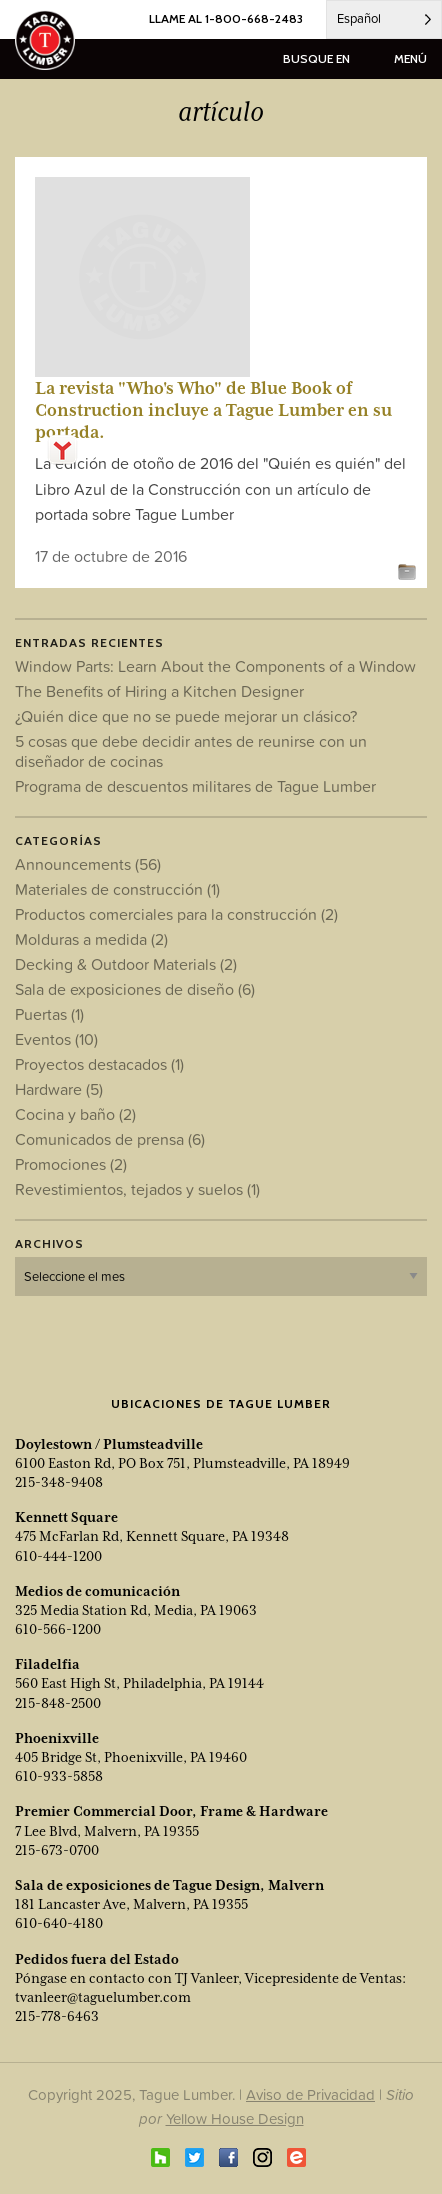  Describe the element at coordinates (407, 572) in the screenshot. I see `open the file manager application` at that location.